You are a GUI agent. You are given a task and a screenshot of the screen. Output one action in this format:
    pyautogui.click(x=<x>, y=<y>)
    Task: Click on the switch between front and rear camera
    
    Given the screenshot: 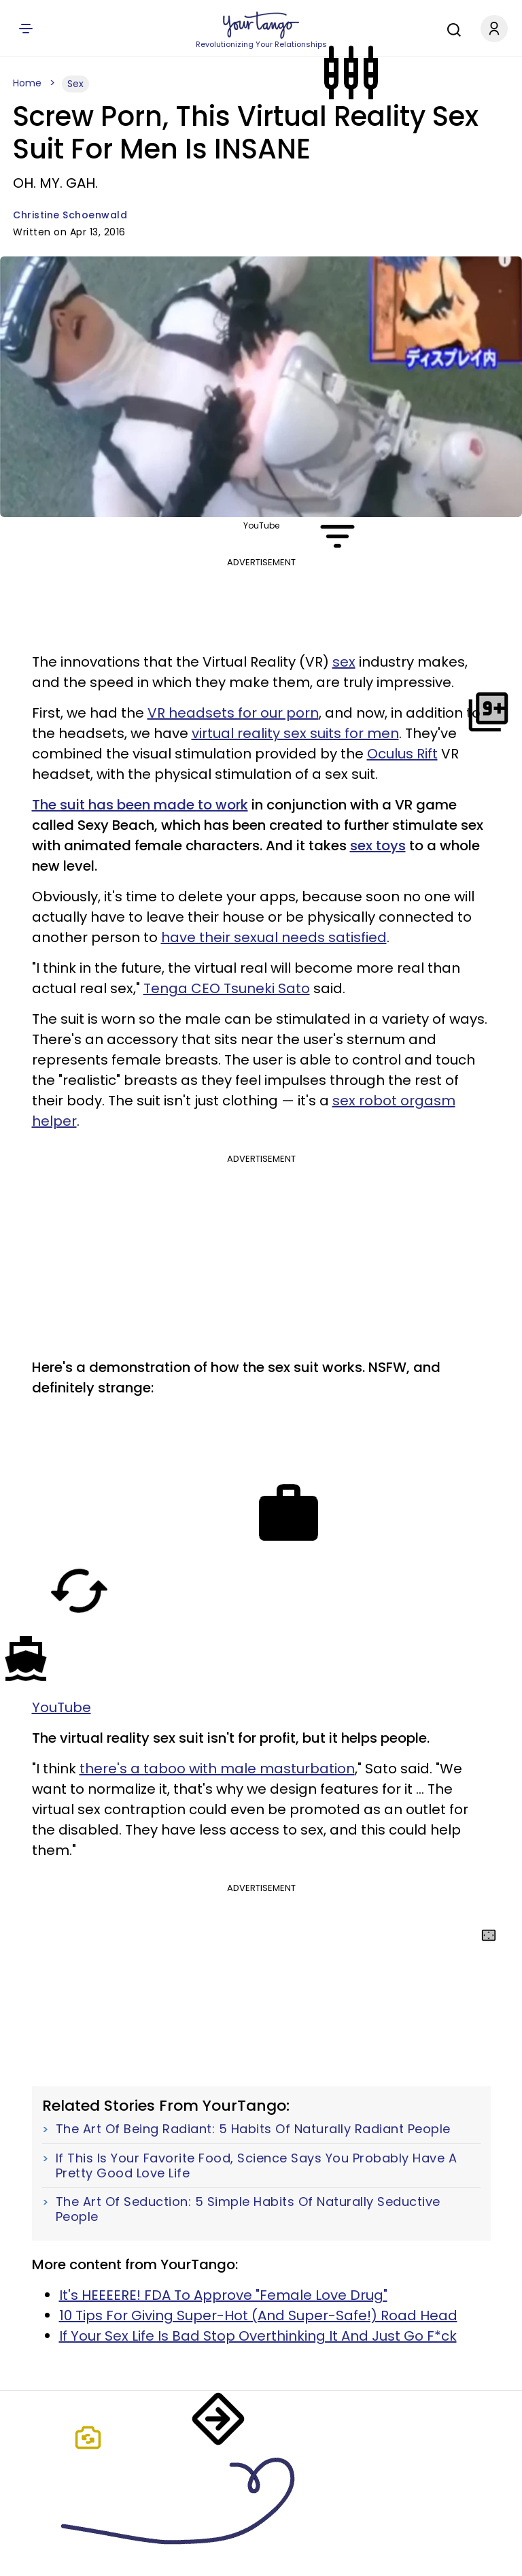 What is the action you would take?
    pyautogui.click(x=88, y=2437)
    